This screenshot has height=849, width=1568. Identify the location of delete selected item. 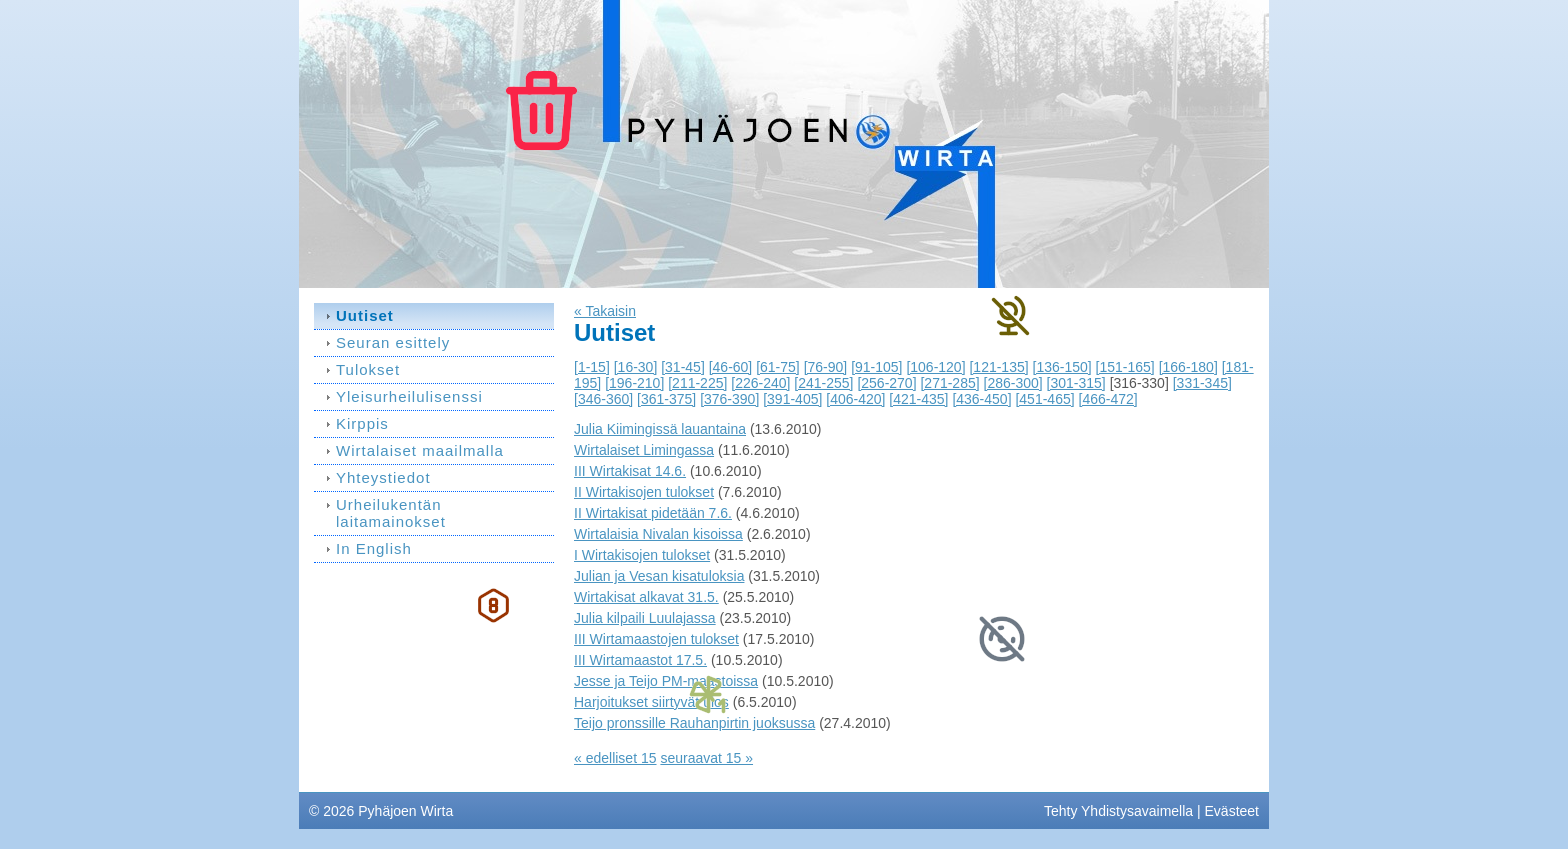
(541, 110).